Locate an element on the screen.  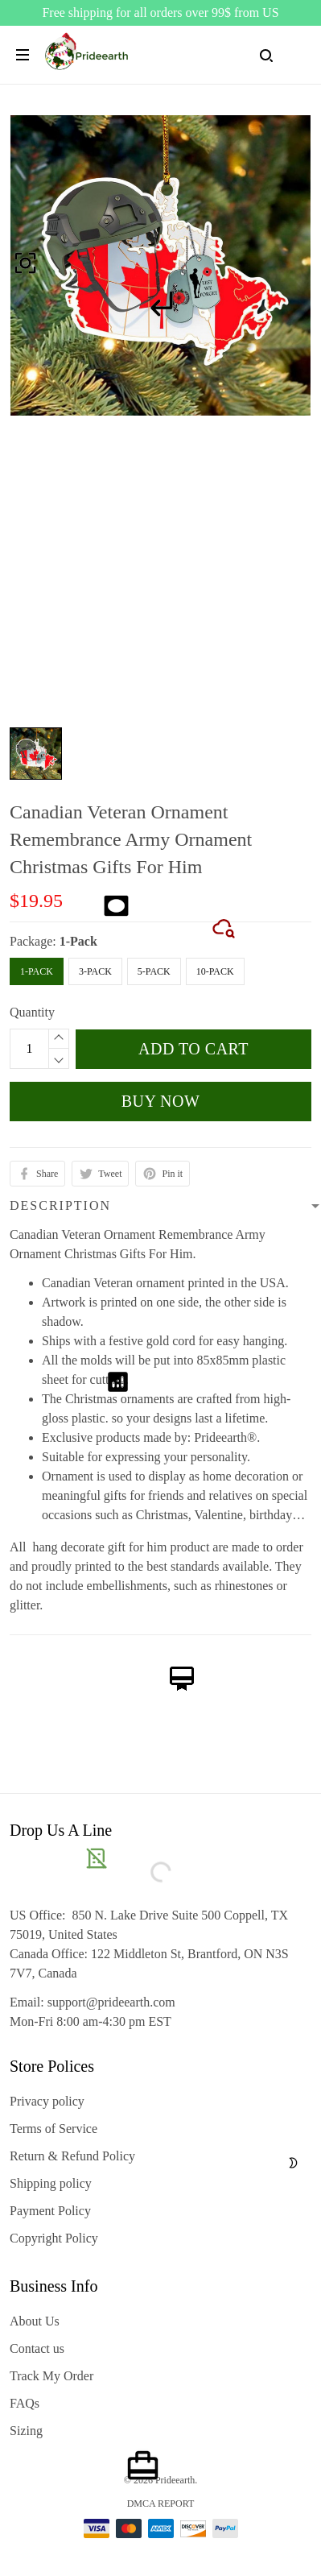
view membership card details is located at coordinates (182, 1679).